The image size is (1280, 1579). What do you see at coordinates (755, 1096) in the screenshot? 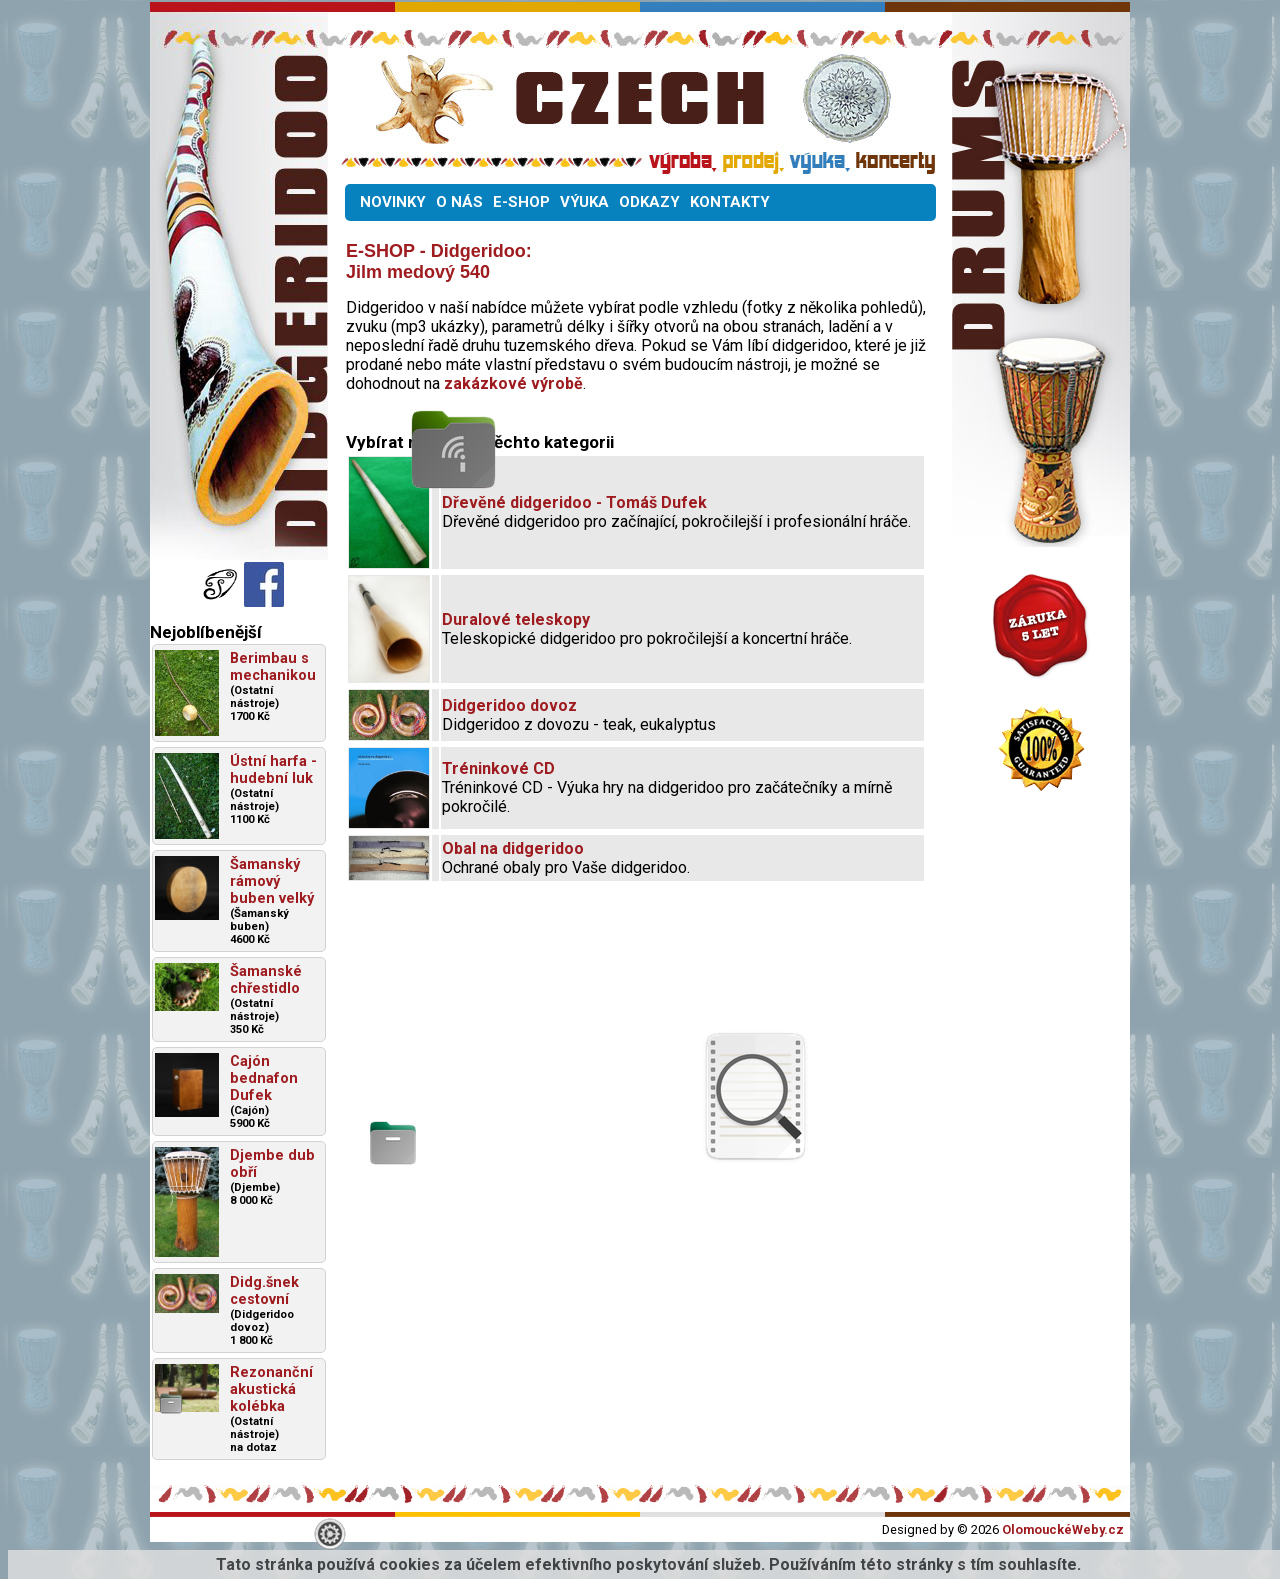
I see `open system log viewer` at bounding box center [755, 1096].